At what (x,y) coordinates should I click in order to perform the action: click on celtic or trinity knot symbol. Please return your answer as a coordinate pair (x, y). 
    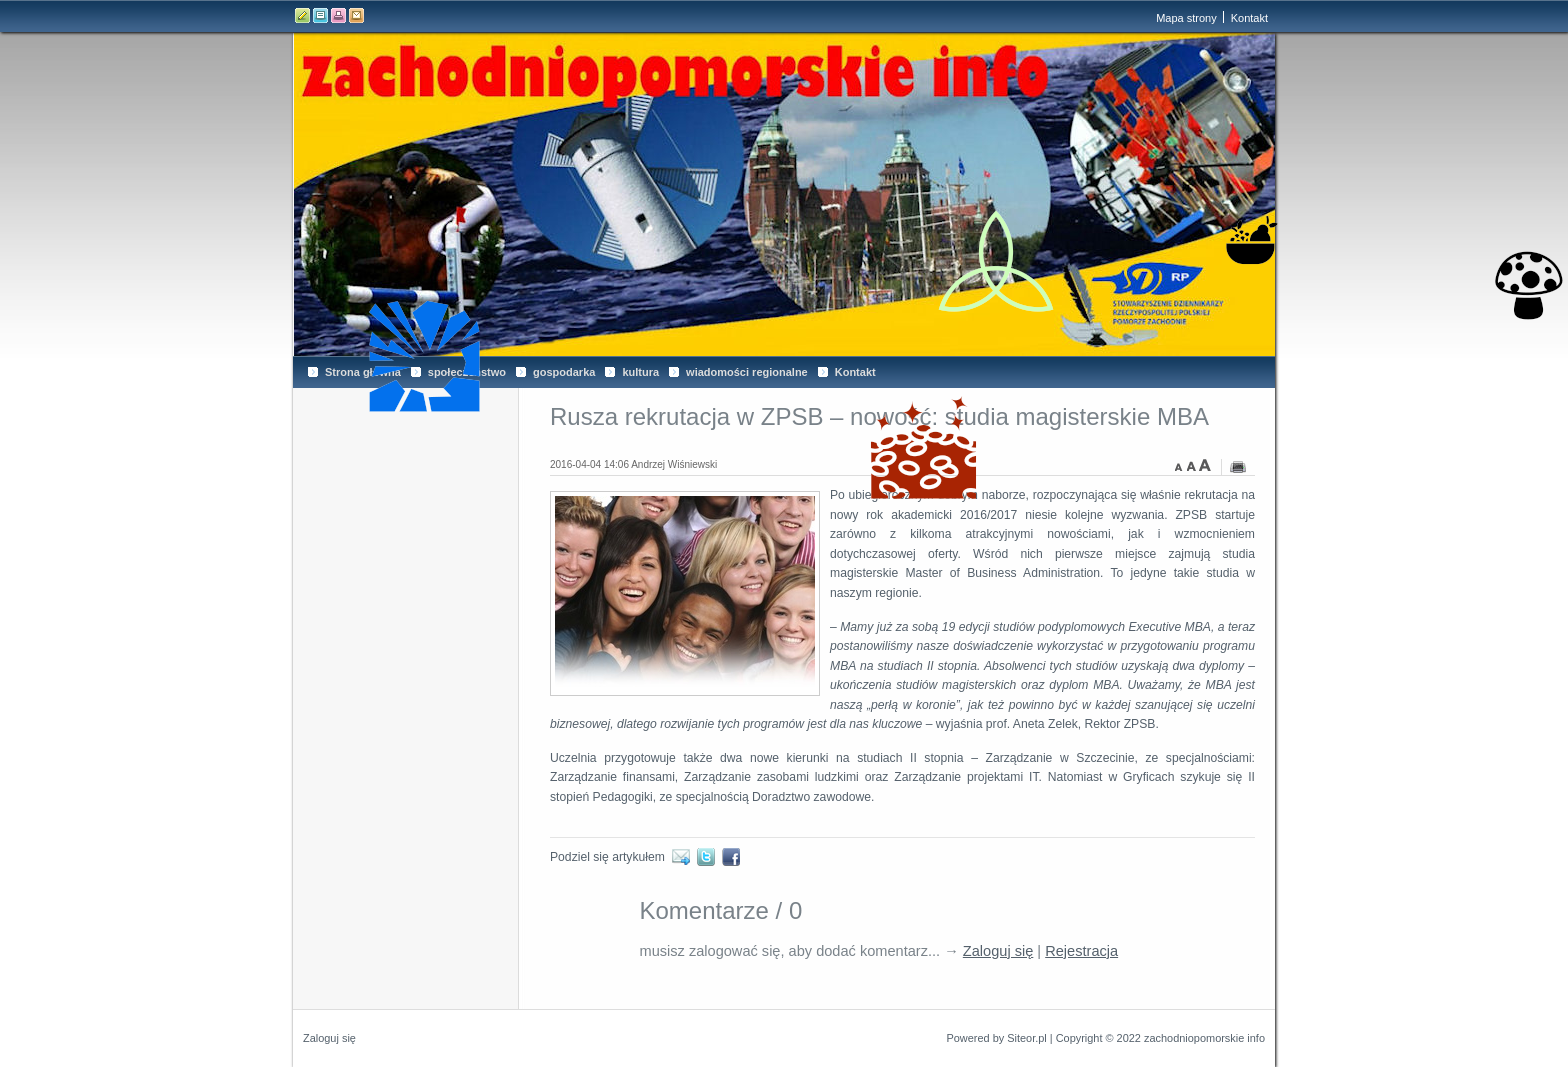
    Looking at the image, I should click on (996, 261).